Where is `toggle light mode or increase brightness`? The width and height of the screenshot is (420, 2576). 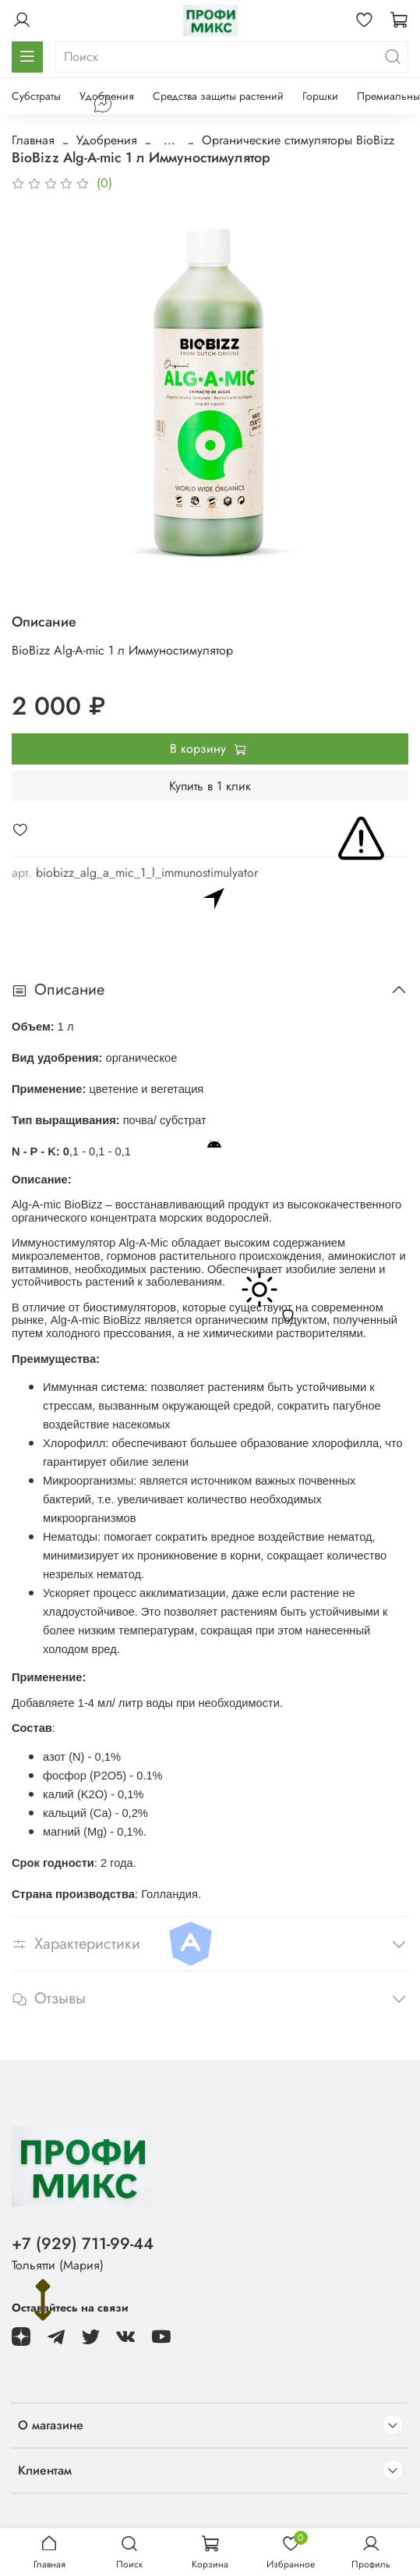
toggle light mode or increase brightness is located at coordinates (259, 1290).